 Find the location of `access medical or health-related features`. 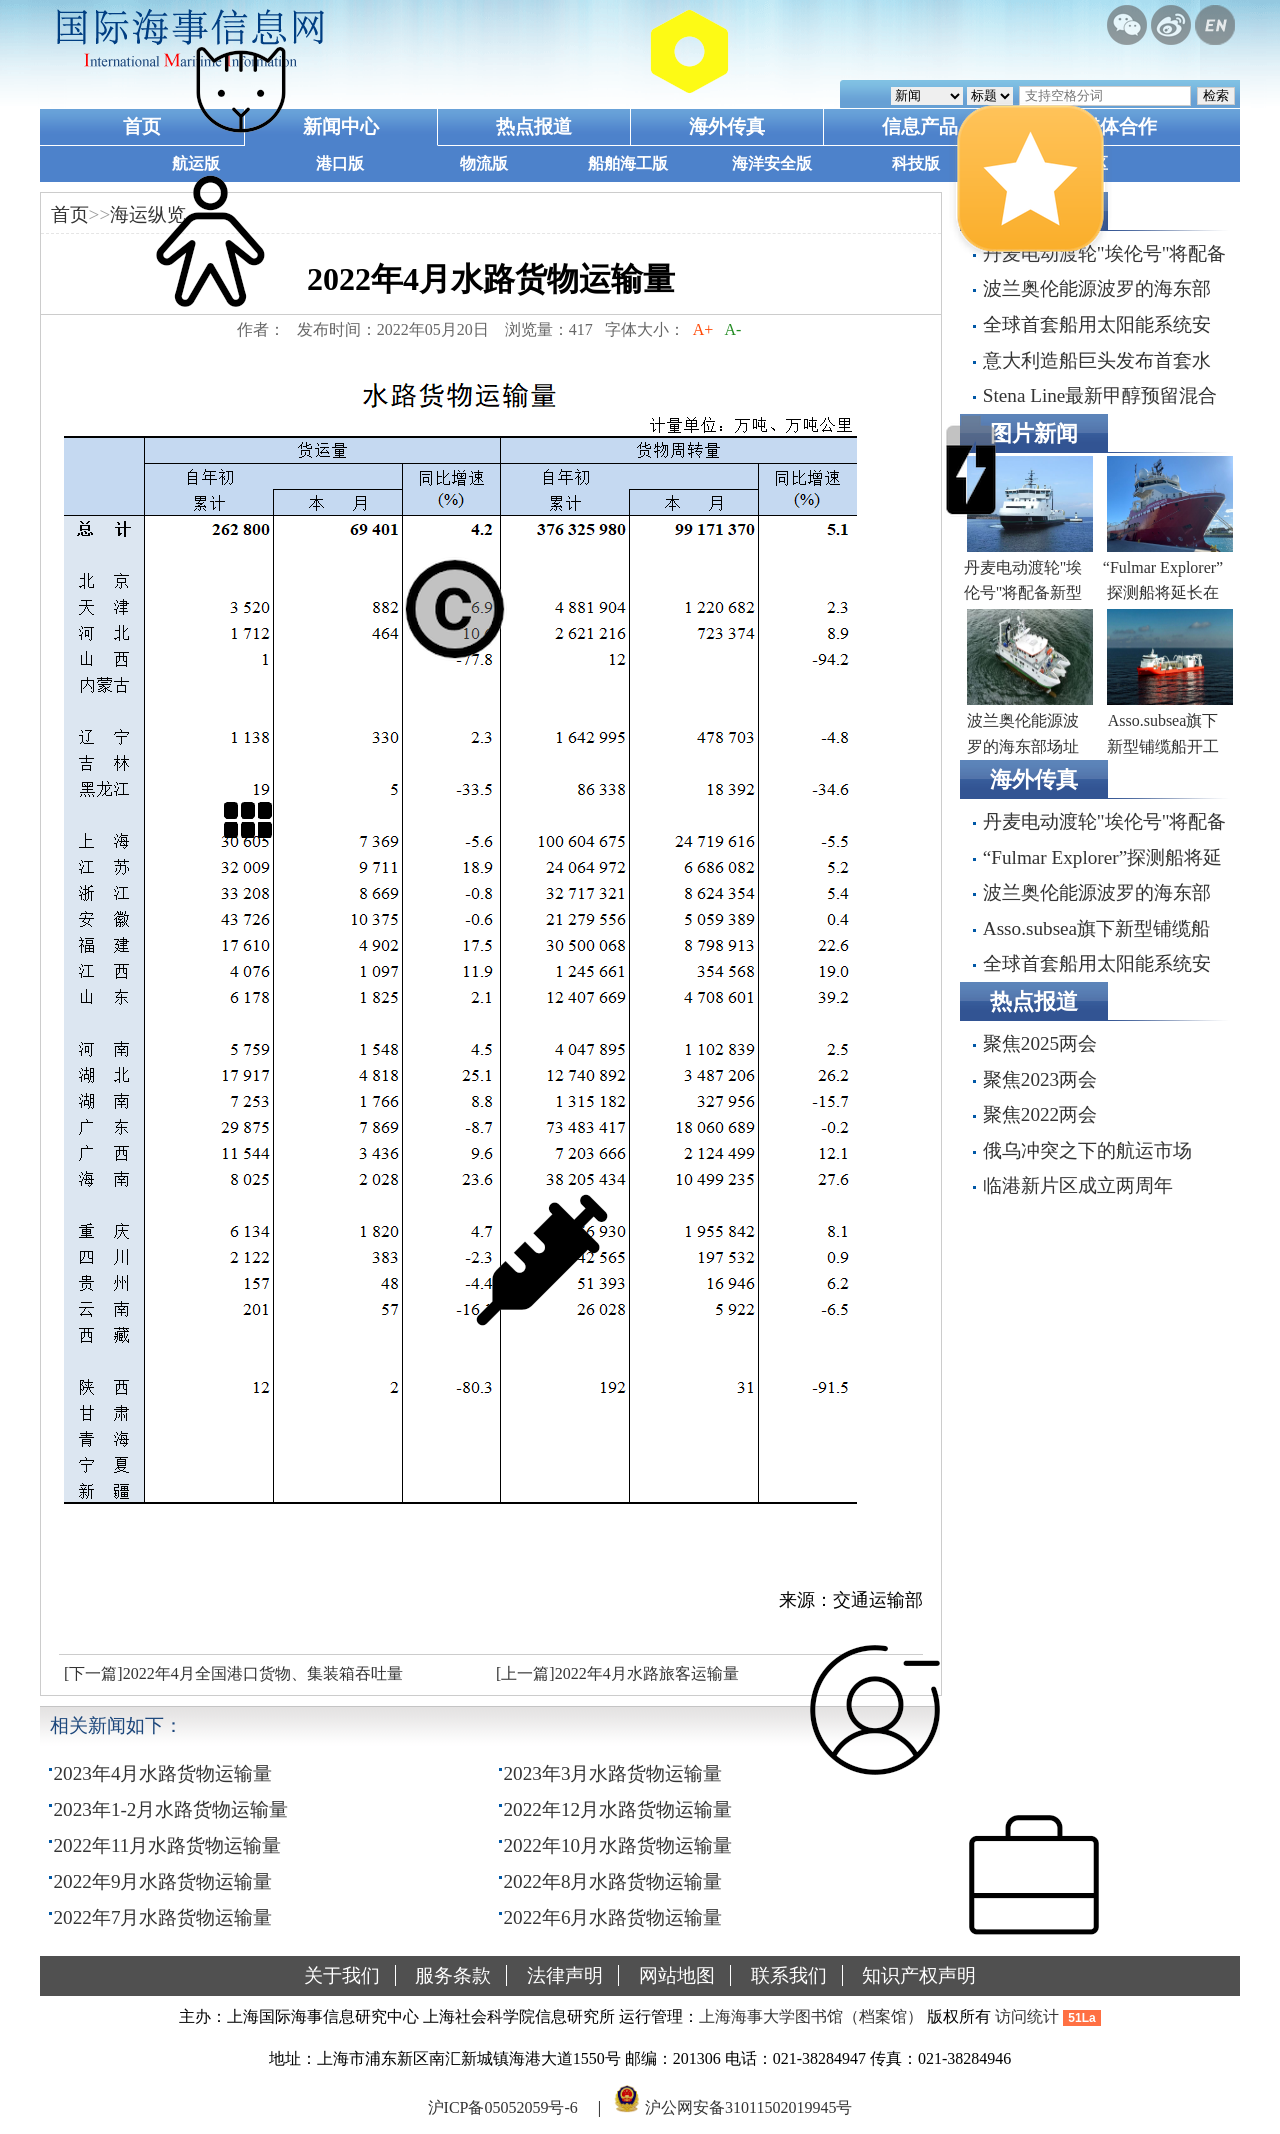

access medical or health-related features is located at coordinates (539, 1263).